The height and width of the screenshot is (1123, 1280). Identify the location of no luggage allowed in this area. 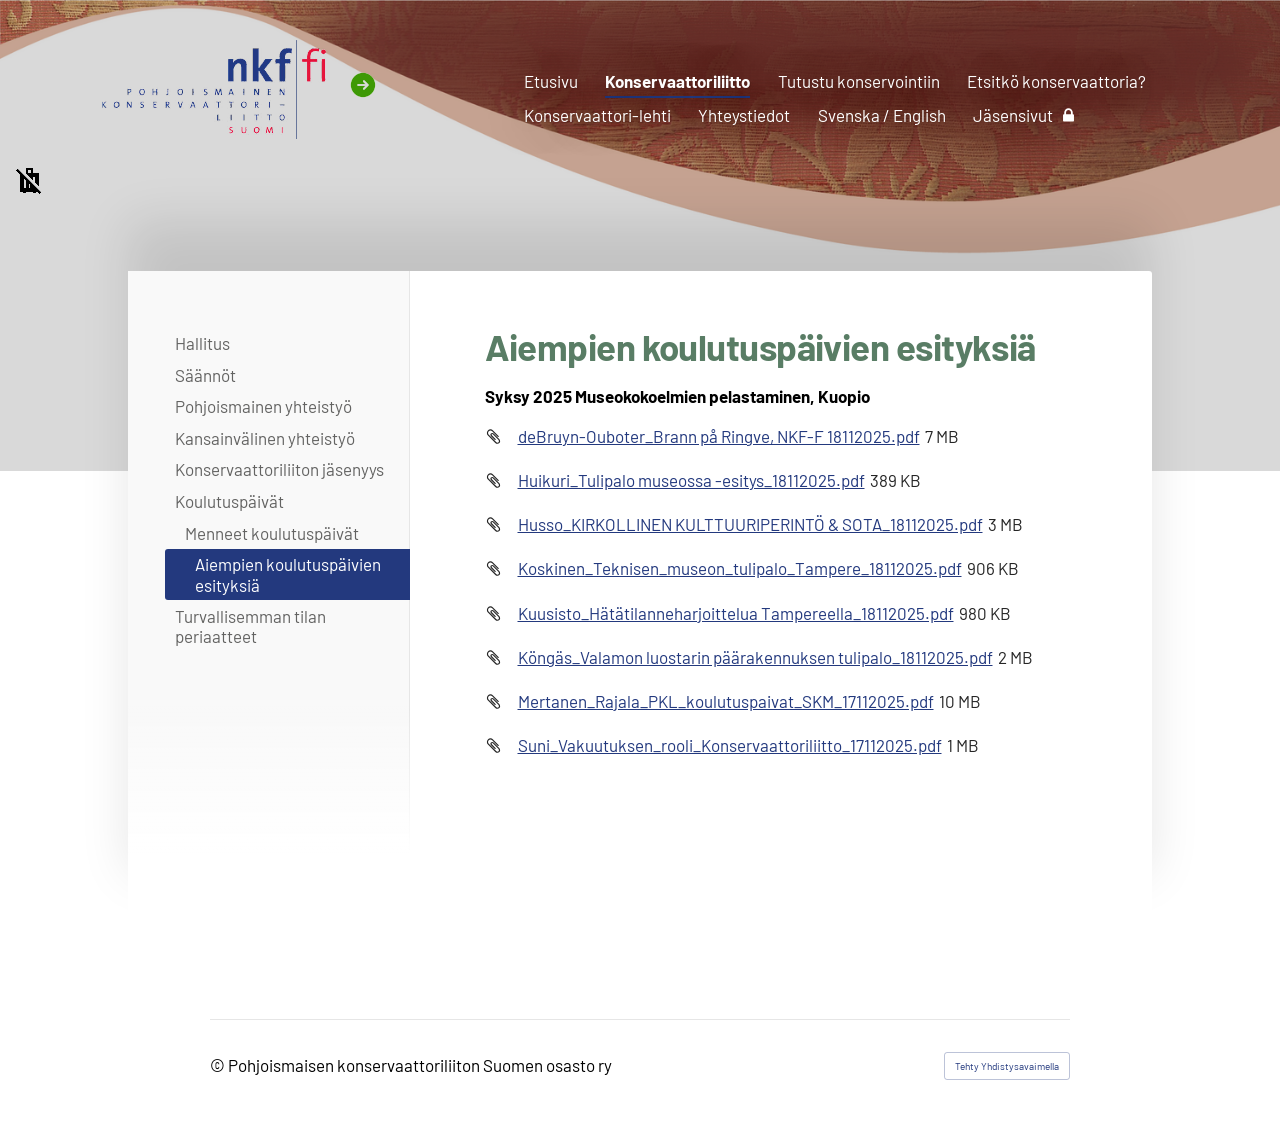
(29, 180).